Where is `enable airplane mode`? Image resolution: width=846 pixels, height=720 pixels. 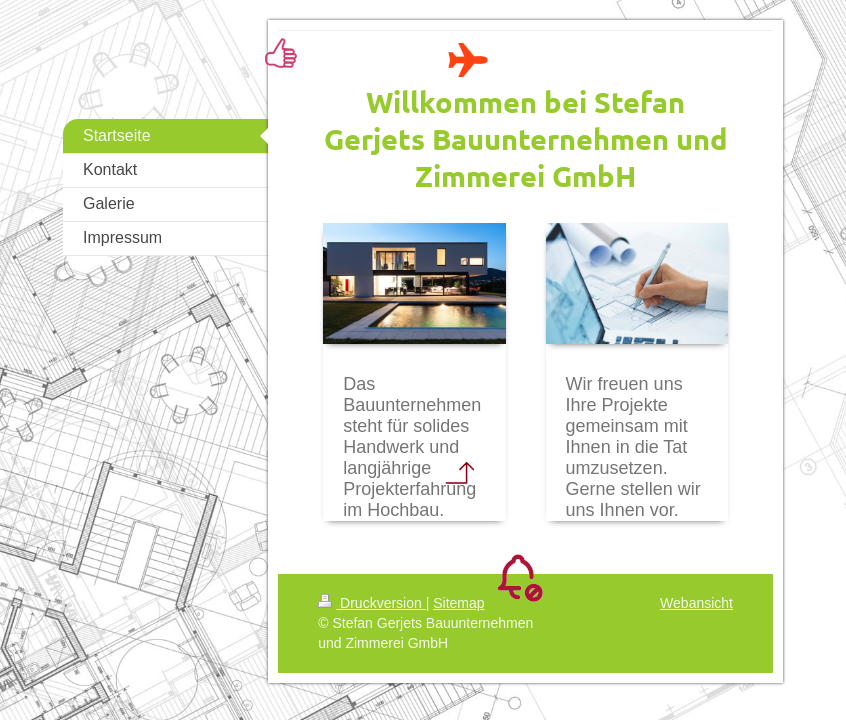 enable airplane mode is located at coordinates (468, 60).